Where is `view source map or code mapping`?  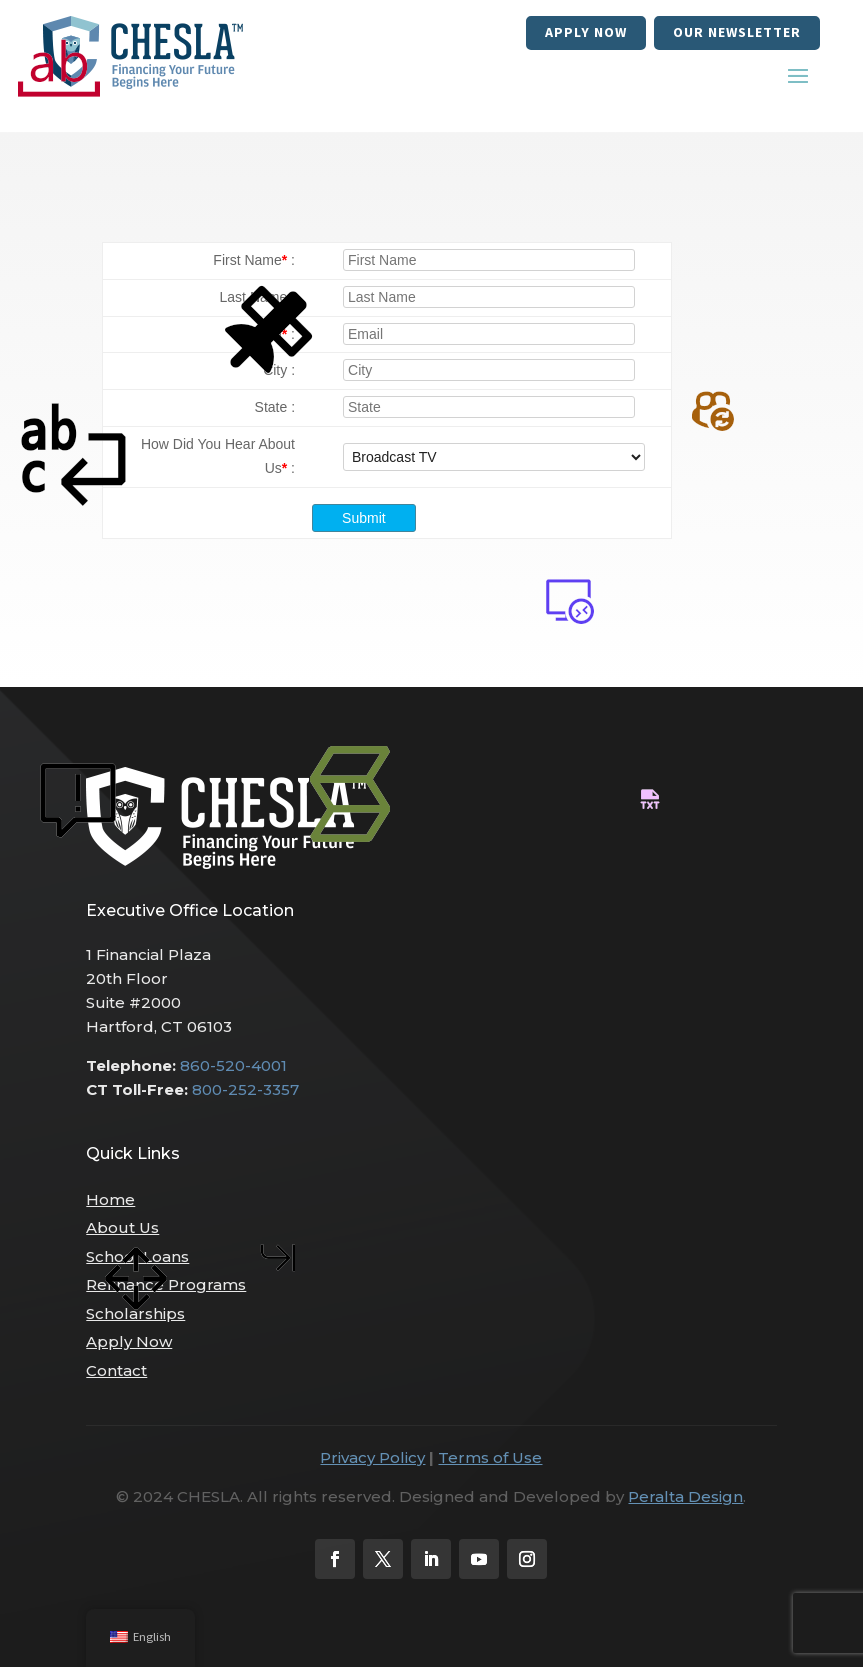 view source map or code mapping is located at coordinates (350, 794).